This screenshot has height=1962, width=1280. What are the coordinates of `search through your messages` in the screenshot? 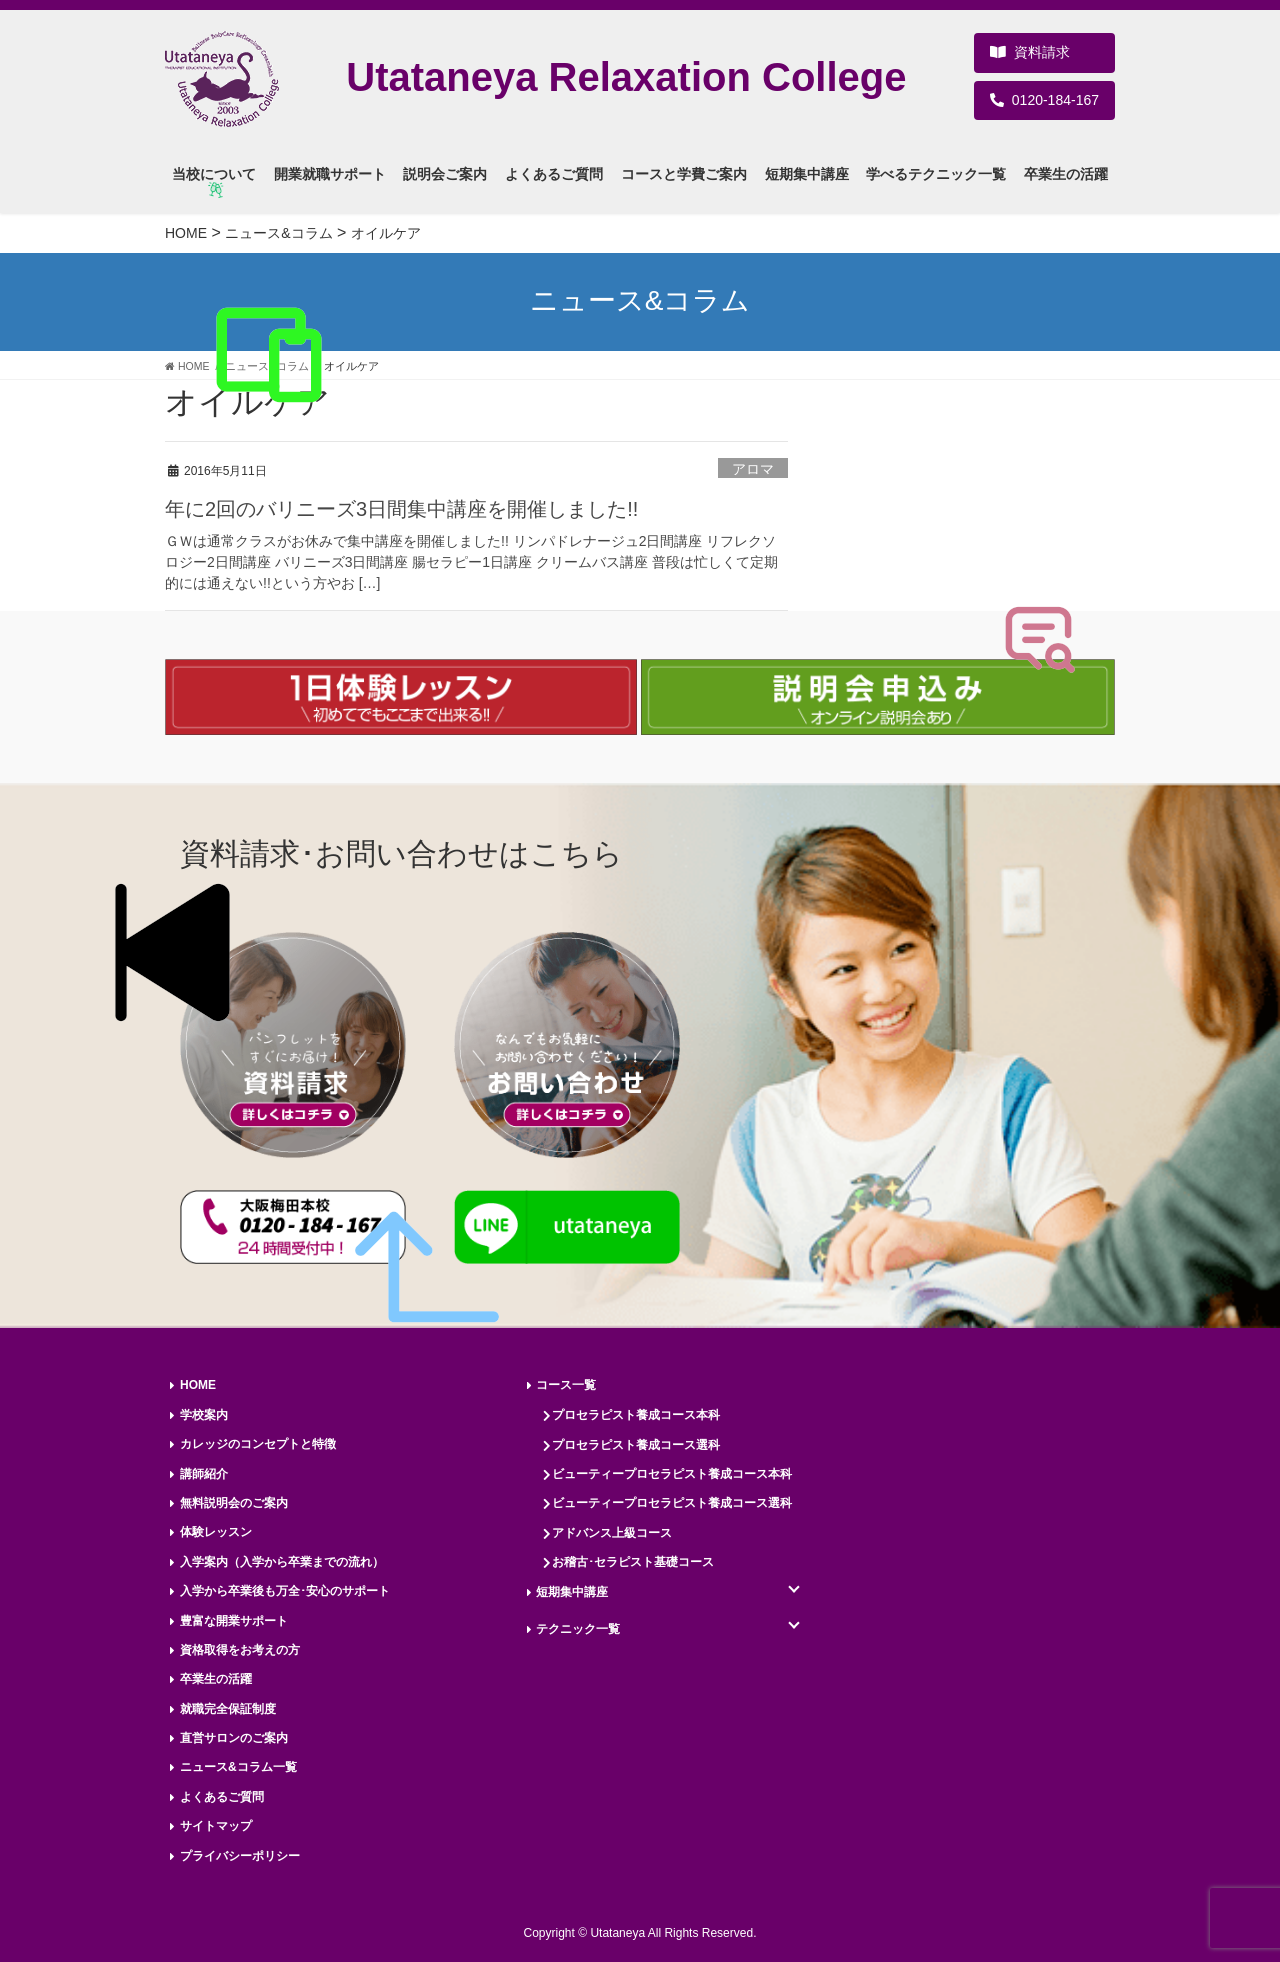 It's located at (1038, 636).